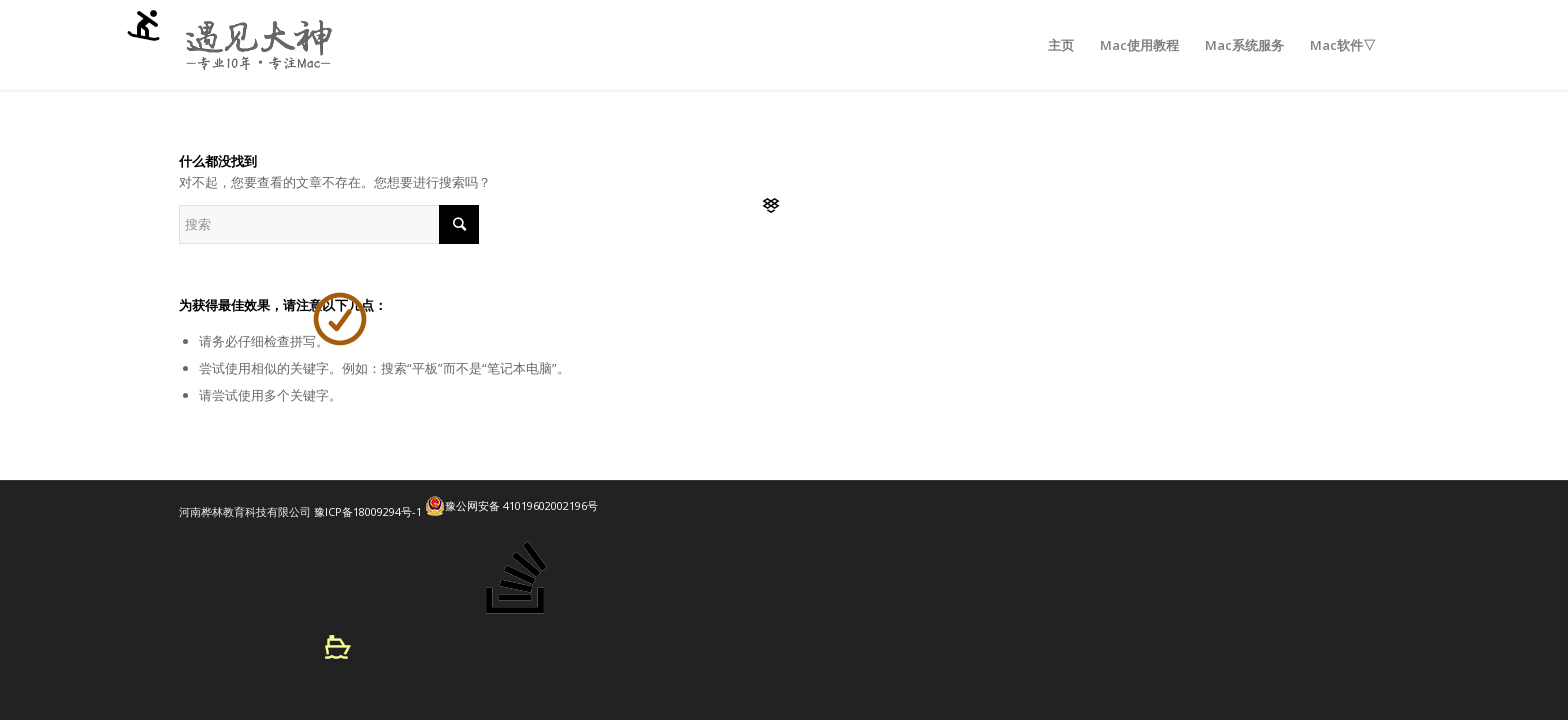 This screenshot has height=720, width=1568. I want to click on access snowboarding or winter sports content, so click(145, 25).